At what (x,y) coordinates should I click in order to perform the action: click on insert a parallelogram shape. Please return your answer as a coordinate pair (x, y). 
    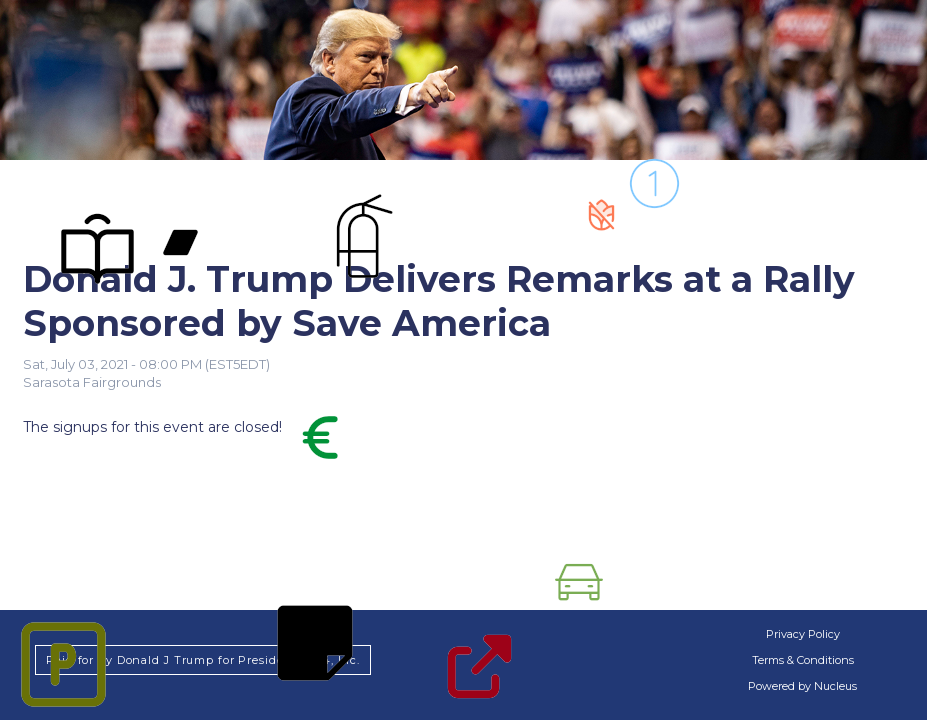
    Looking at the image, I should click on (180, 242).